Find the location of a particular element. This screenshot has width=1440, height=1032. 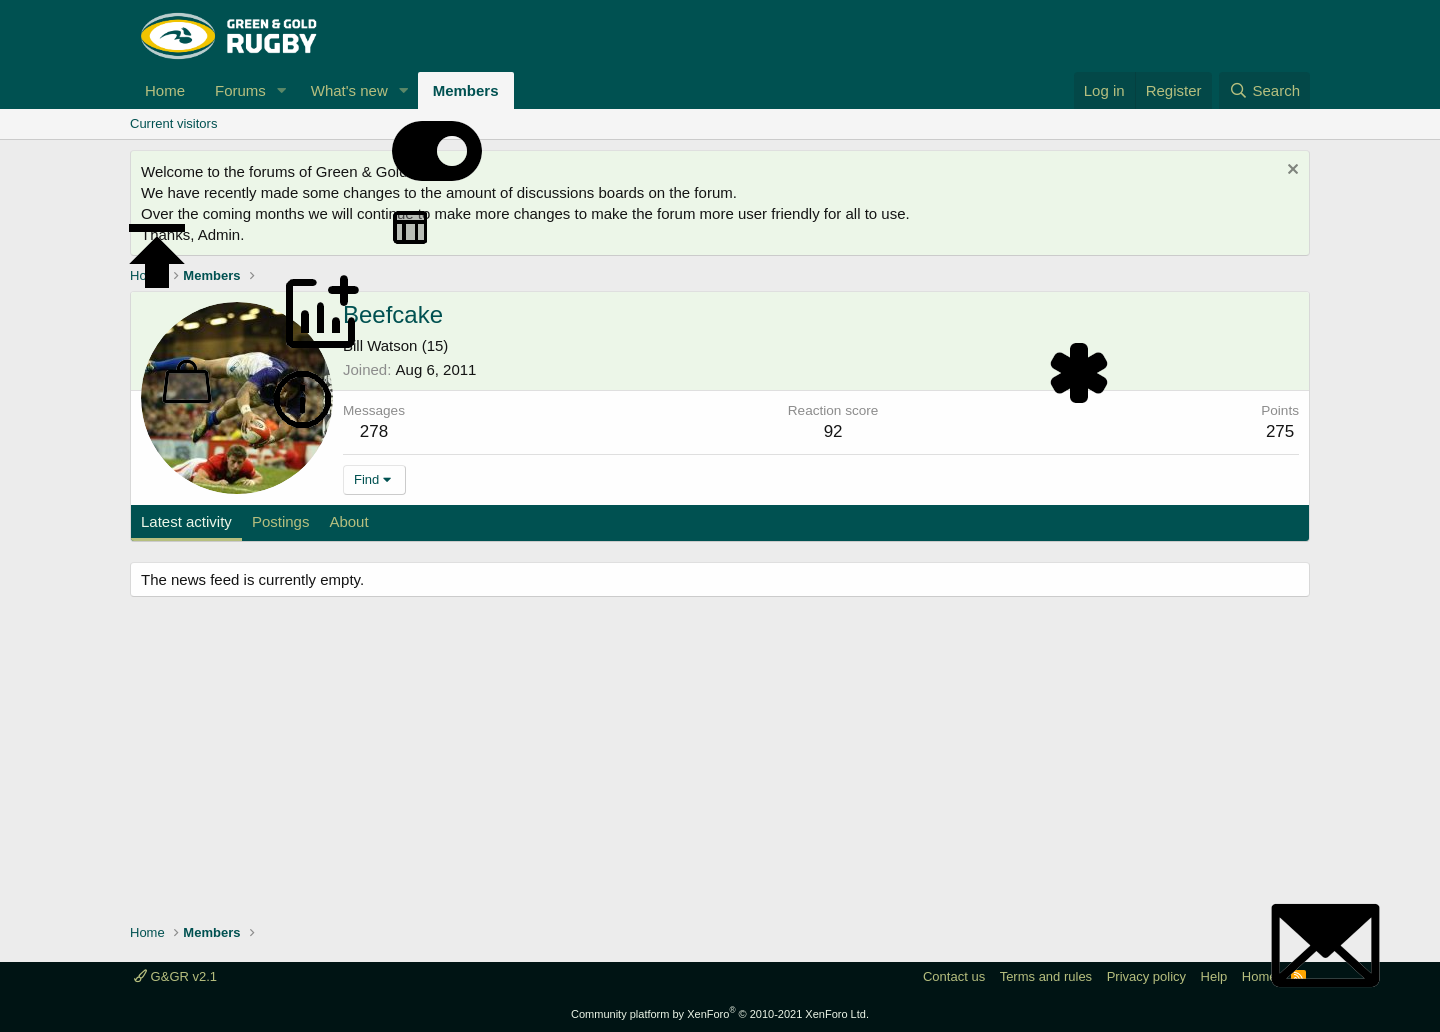

view your shopping bag is located at coordinates (187, 384).